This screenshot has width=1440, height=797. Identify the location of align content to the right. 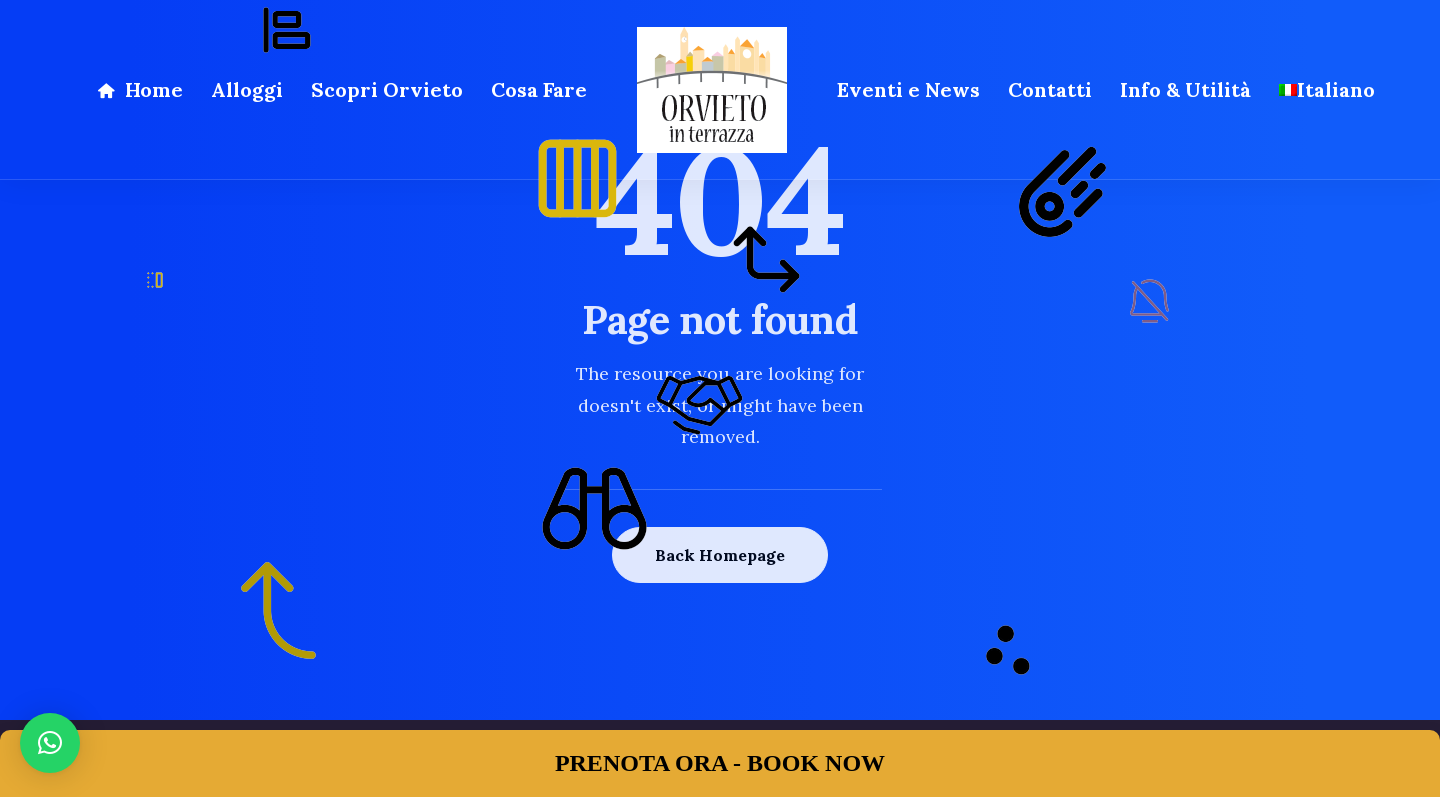
(155, 280).